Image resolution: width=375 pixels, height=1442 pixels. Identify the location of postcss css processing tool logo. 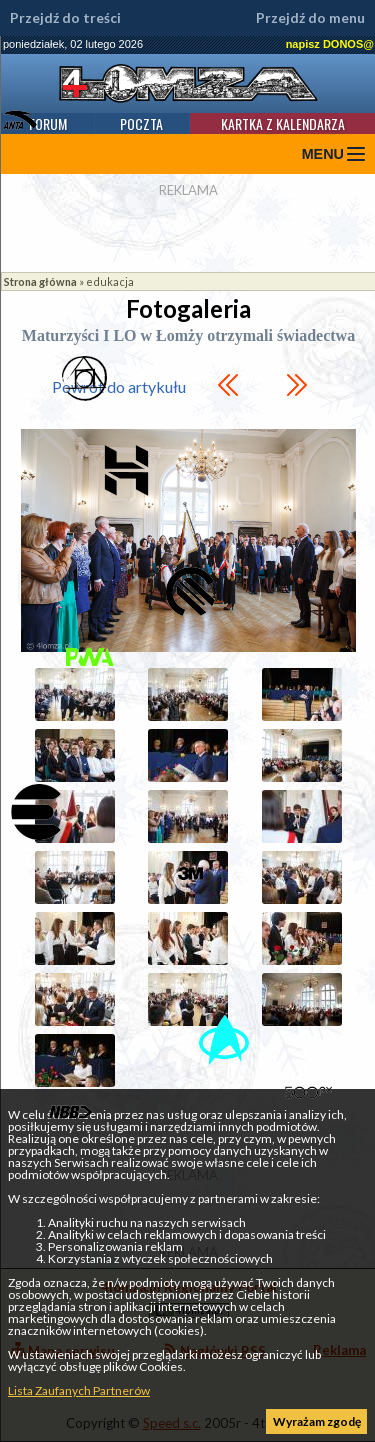
(84, 378).